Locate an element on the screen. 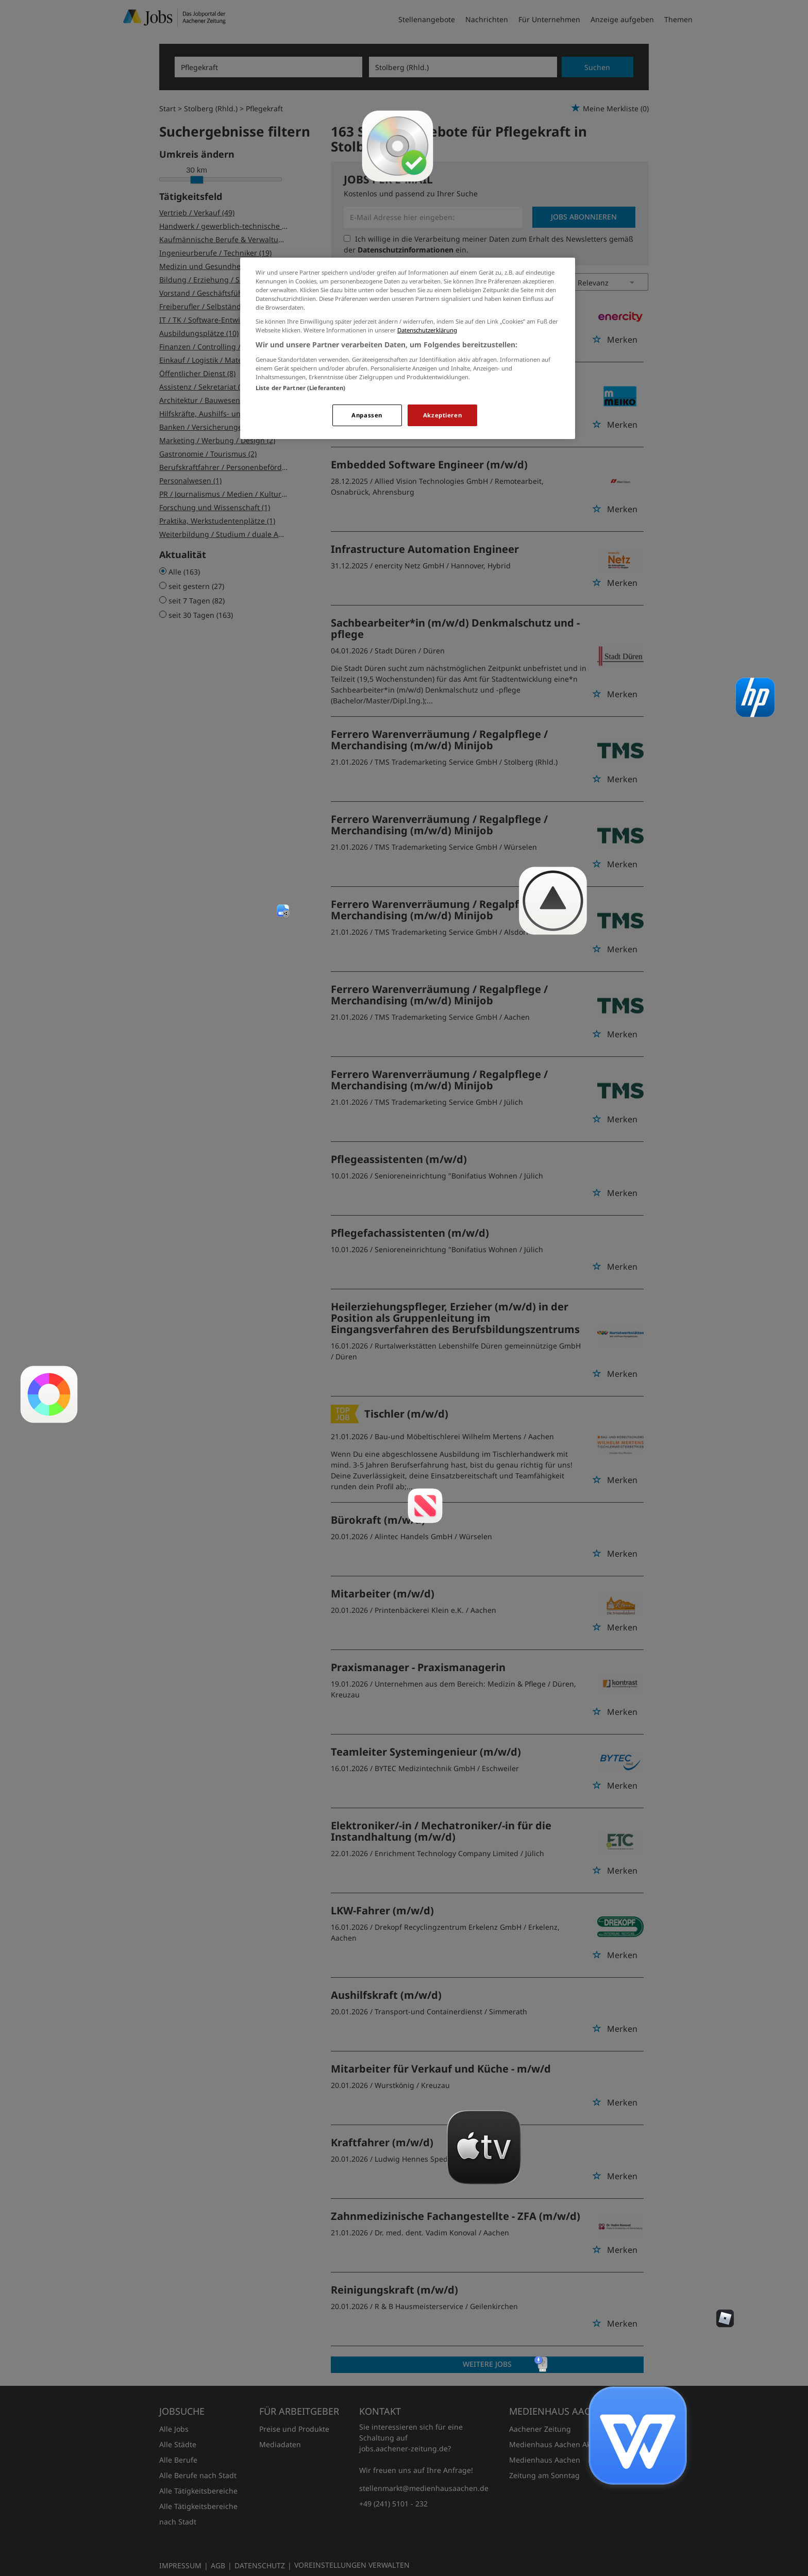 Image resolution: width=808 pixels, height=2576 pixels. open WPS Office application is located at coordinates (637, 2435).